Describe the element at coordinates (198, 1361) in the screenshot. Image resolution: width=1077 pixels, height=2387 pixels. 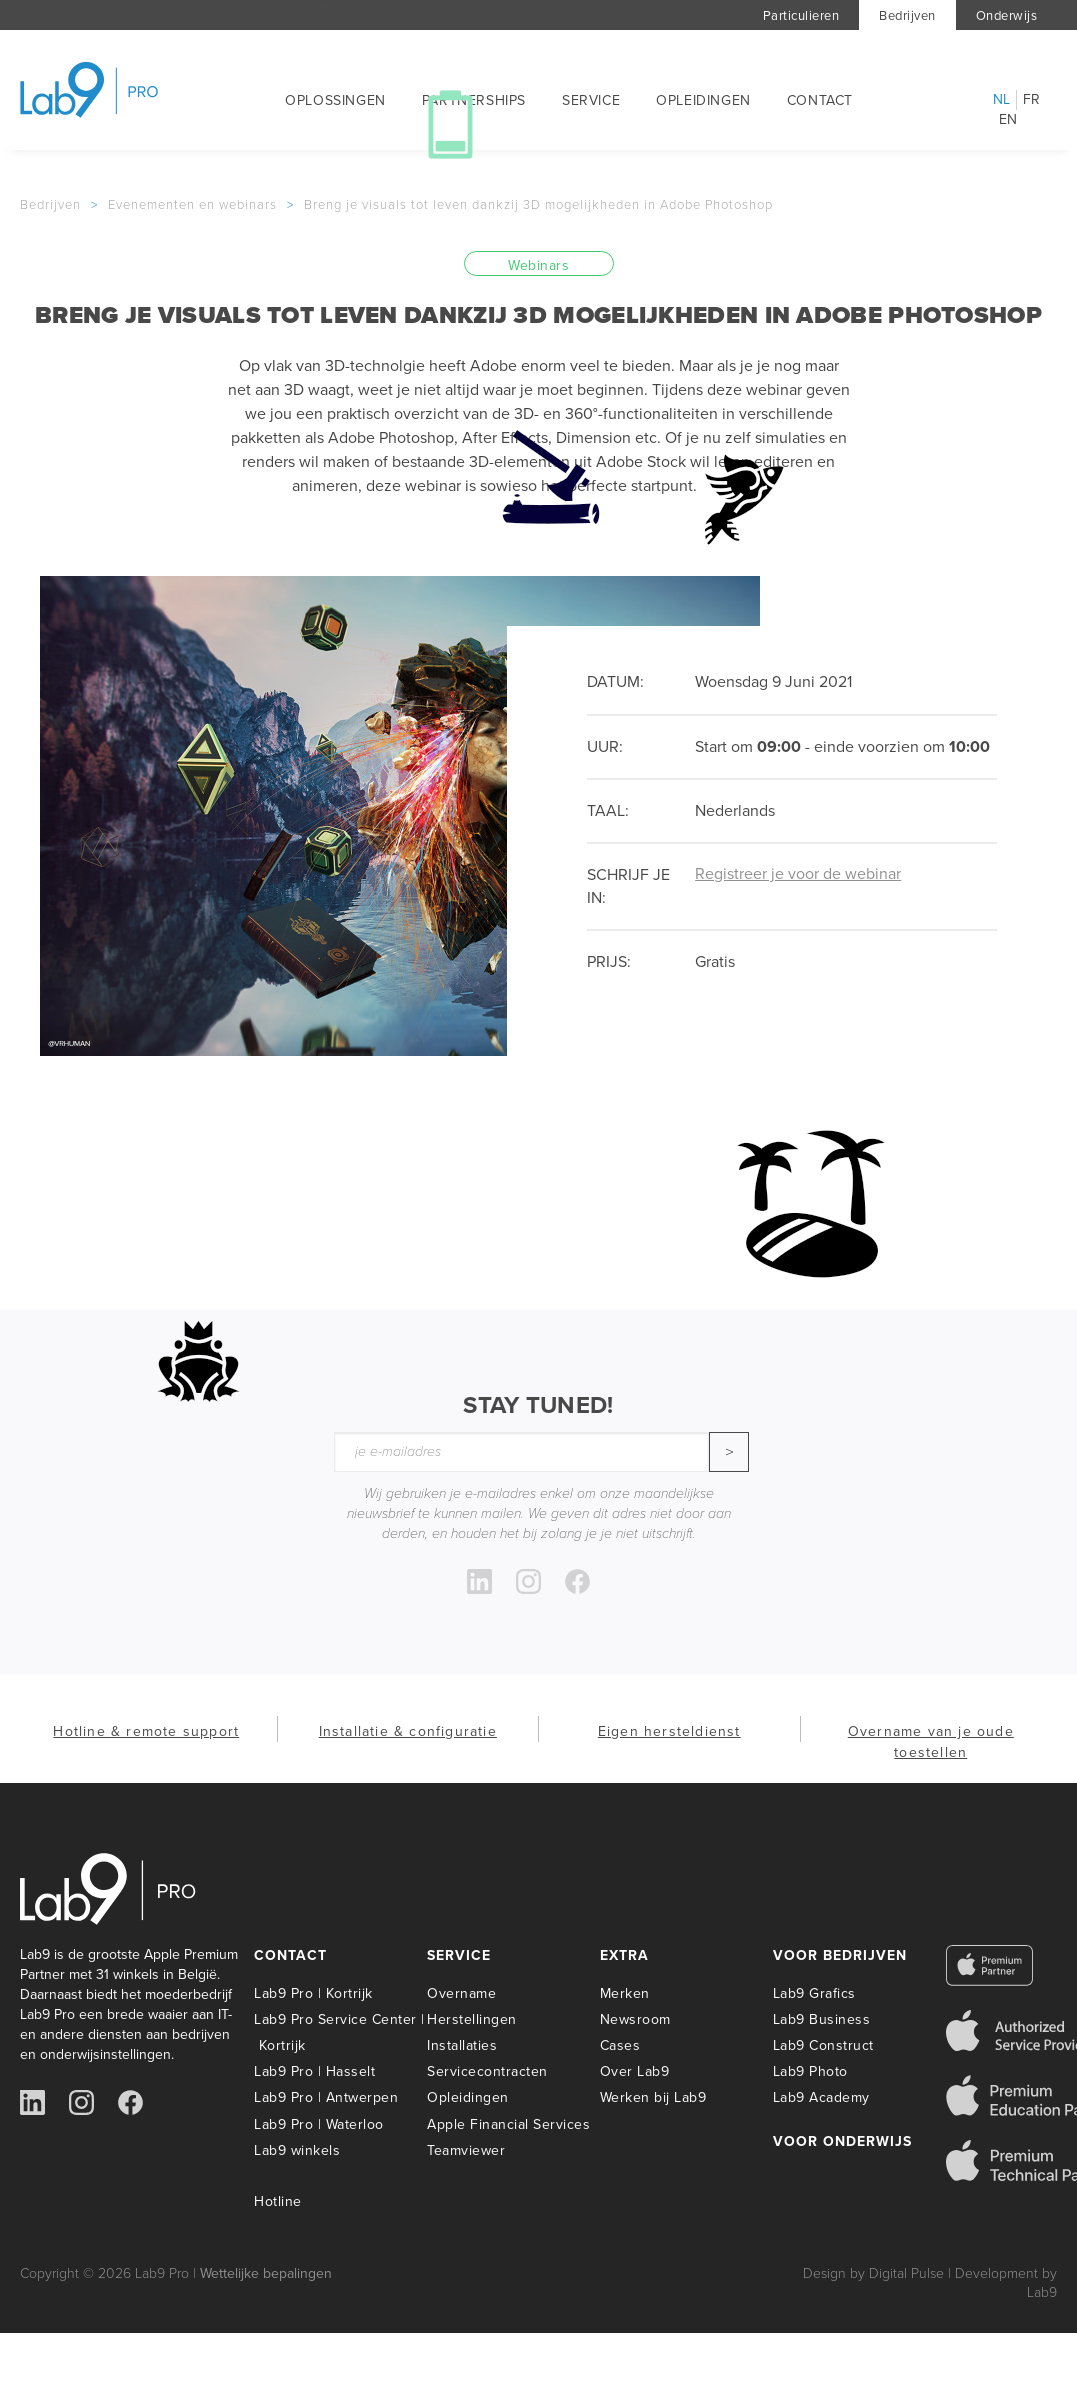
I see `select the frog prince character` at that location.